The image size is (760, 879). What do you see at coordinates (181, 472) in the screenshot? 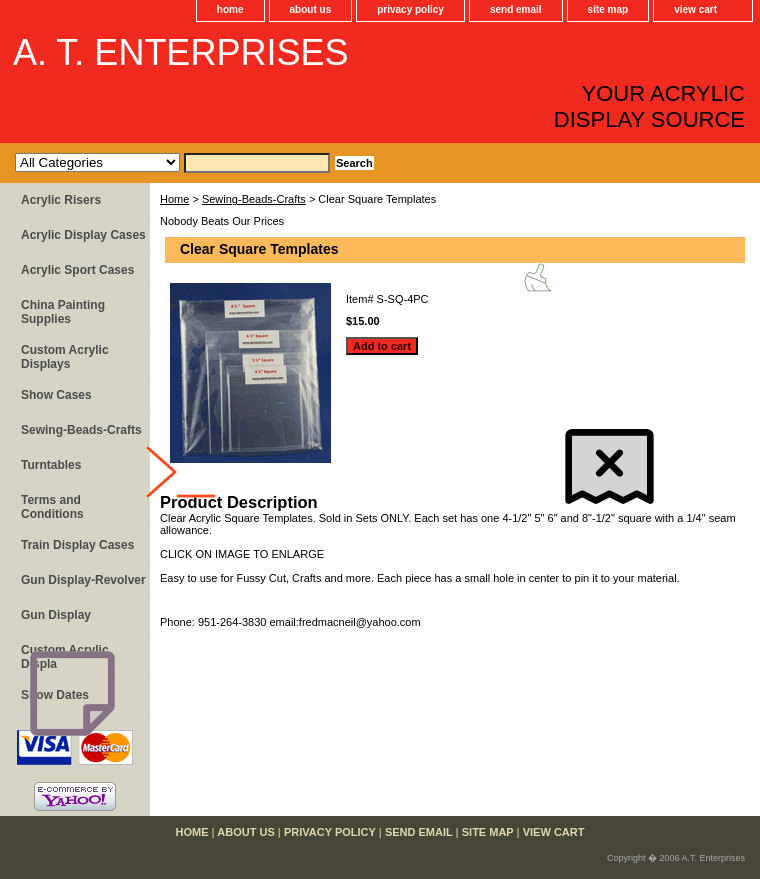
I see `open terminal or command line interface` at bounding box center [181, 472].